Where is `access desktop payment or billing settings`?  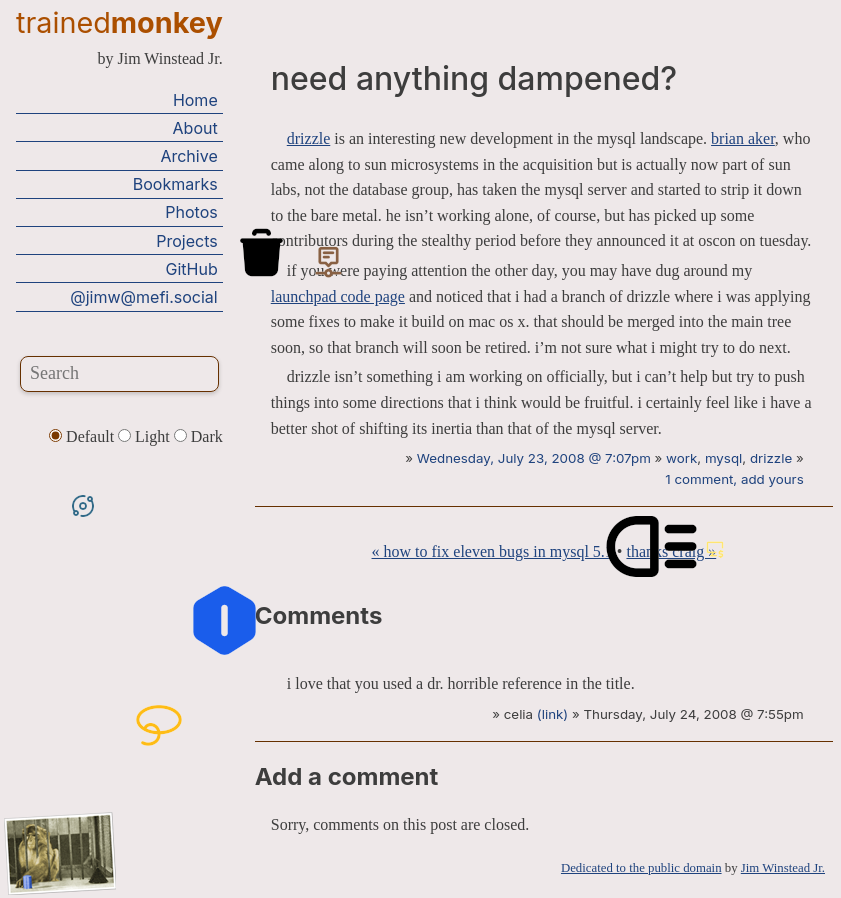
access desktop payment or billing settings is located at coordinates (715, 549).